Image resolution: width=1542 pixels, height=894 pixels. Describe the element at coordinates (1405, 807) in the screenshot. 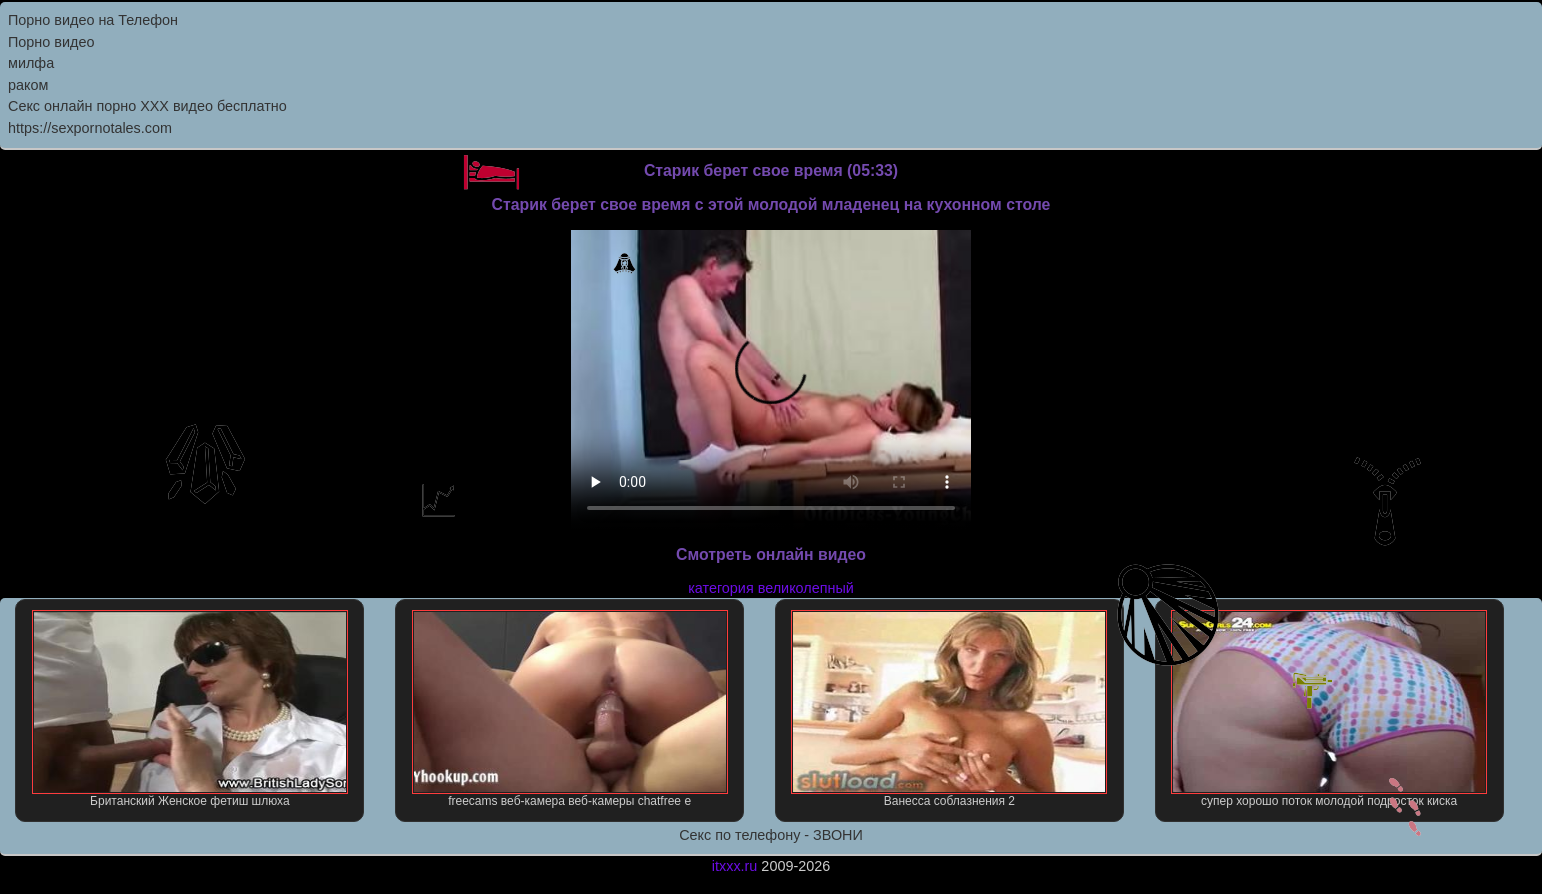

I see `track your steps or walking activity` at that location.